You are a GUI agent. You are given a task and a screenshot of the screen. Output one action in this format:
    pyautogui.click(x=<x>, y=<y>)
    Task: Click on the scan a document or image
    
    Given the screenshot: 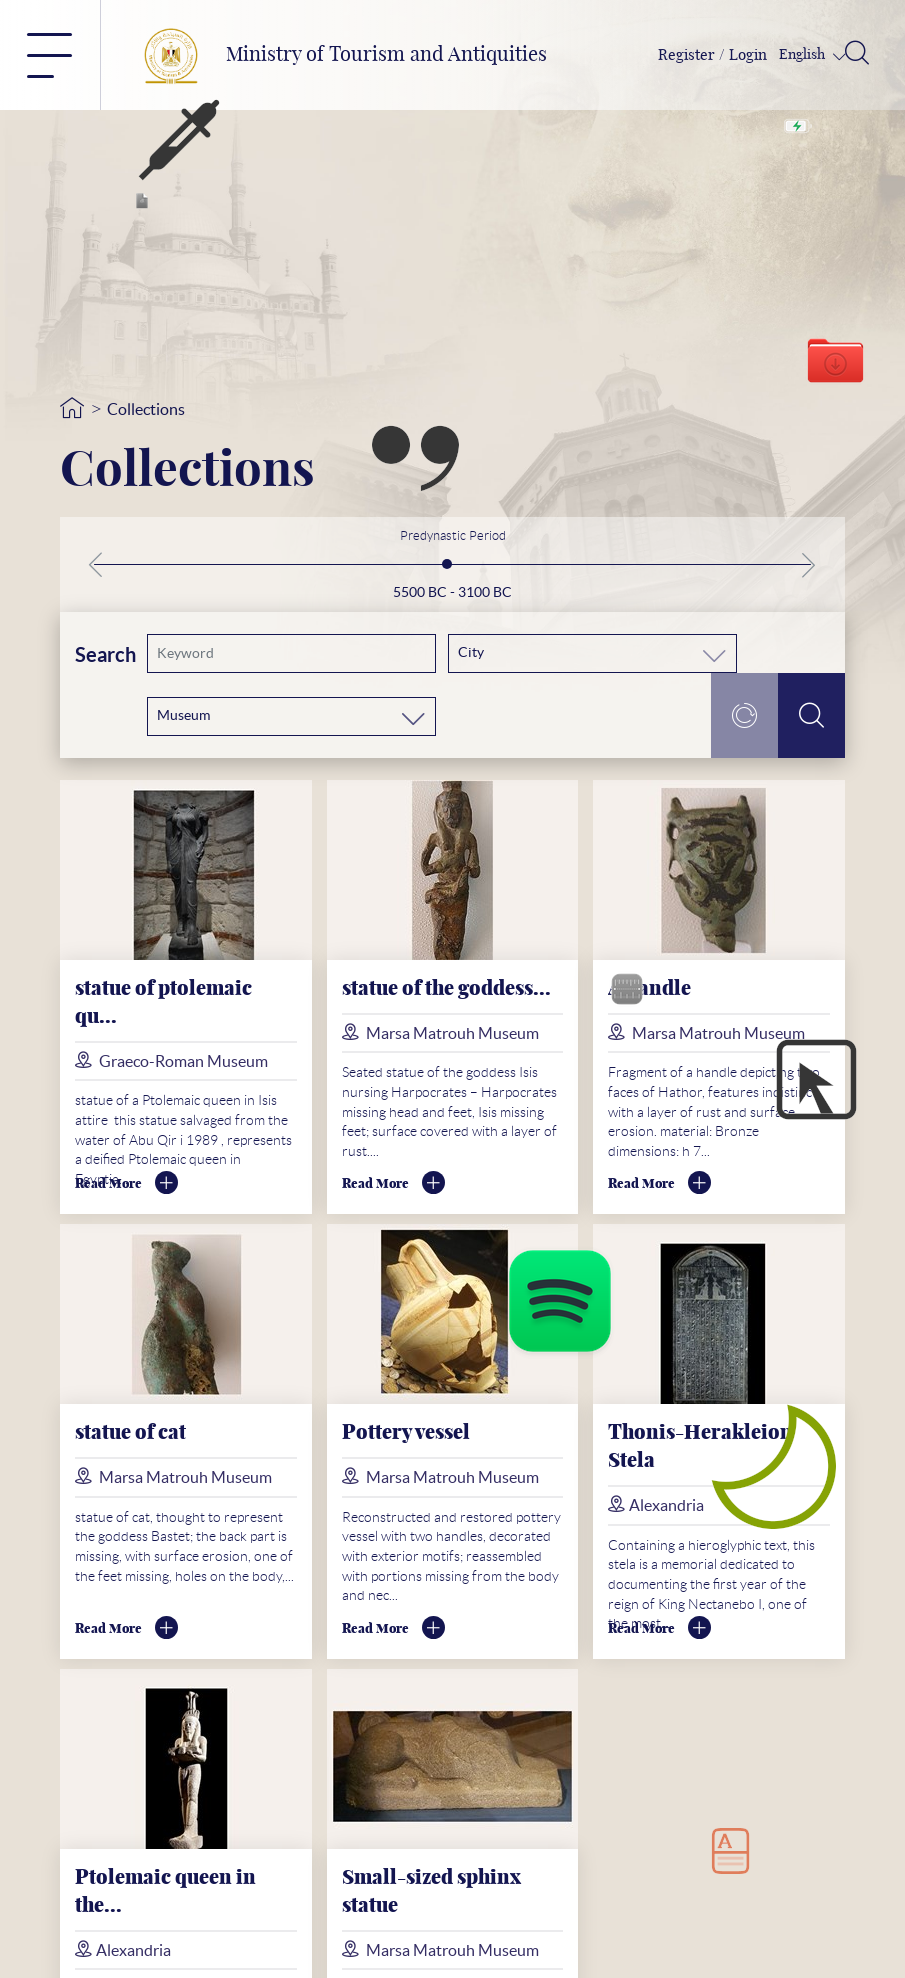 What is the action you would take?
    pyautogui.click(x=732, y=1851)
    